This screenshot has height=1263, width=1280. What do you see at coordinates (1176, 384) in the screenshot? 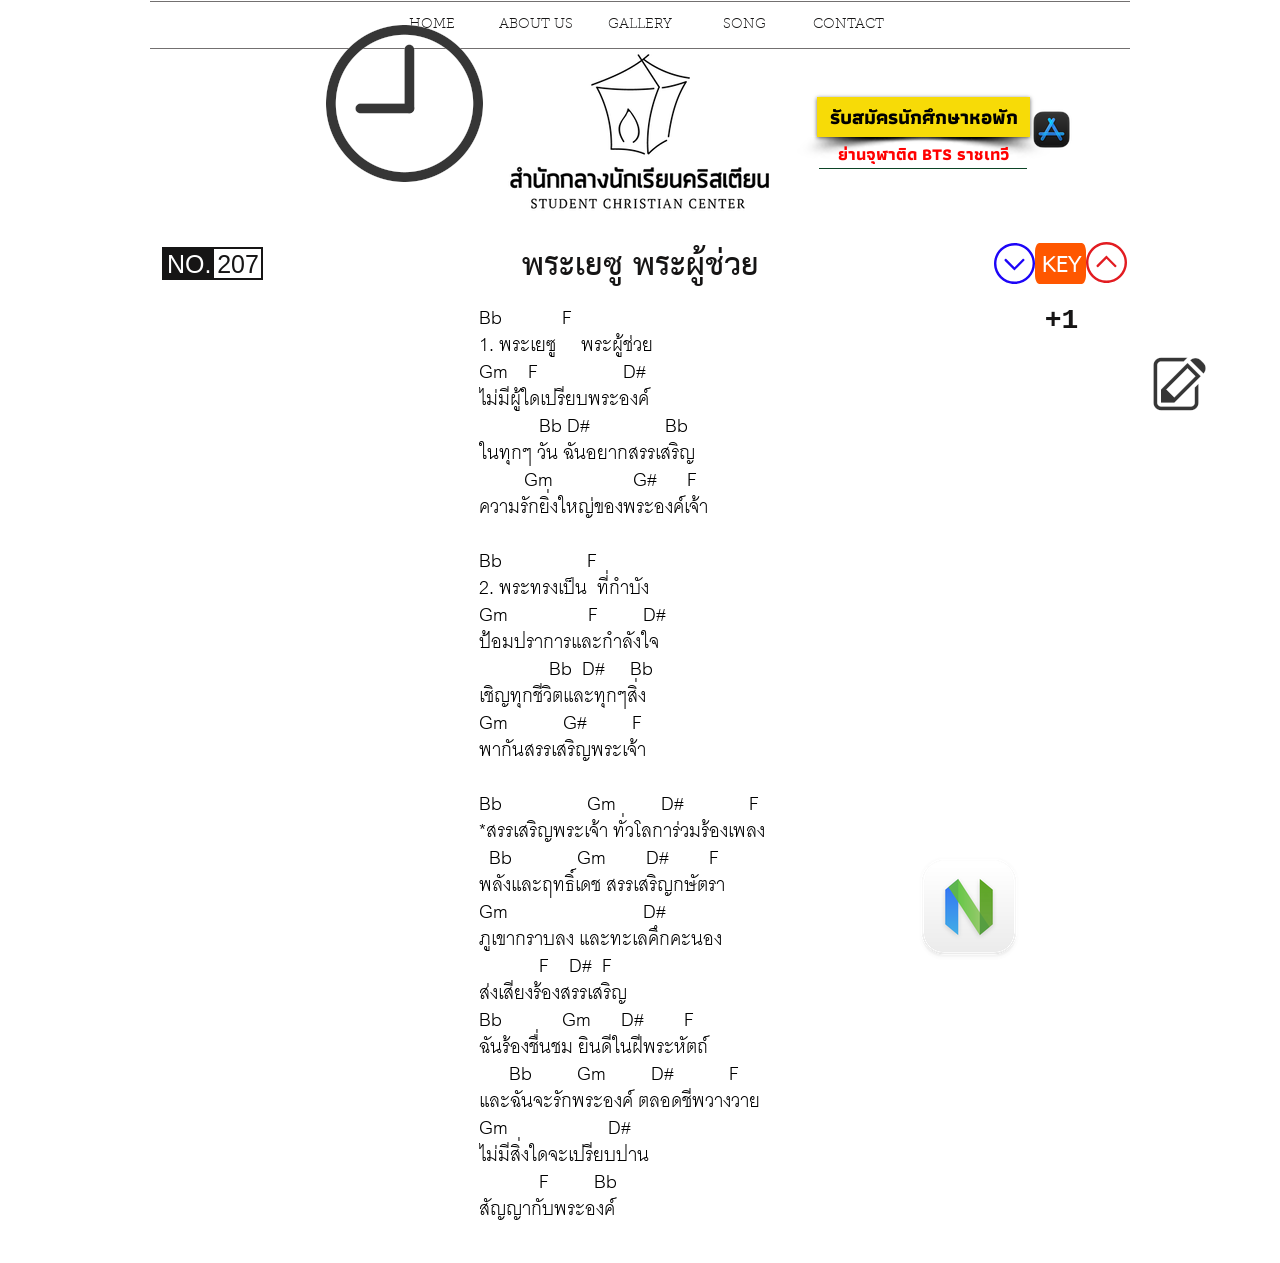
I see `open text editor application` at bounding box center [1176, 384].